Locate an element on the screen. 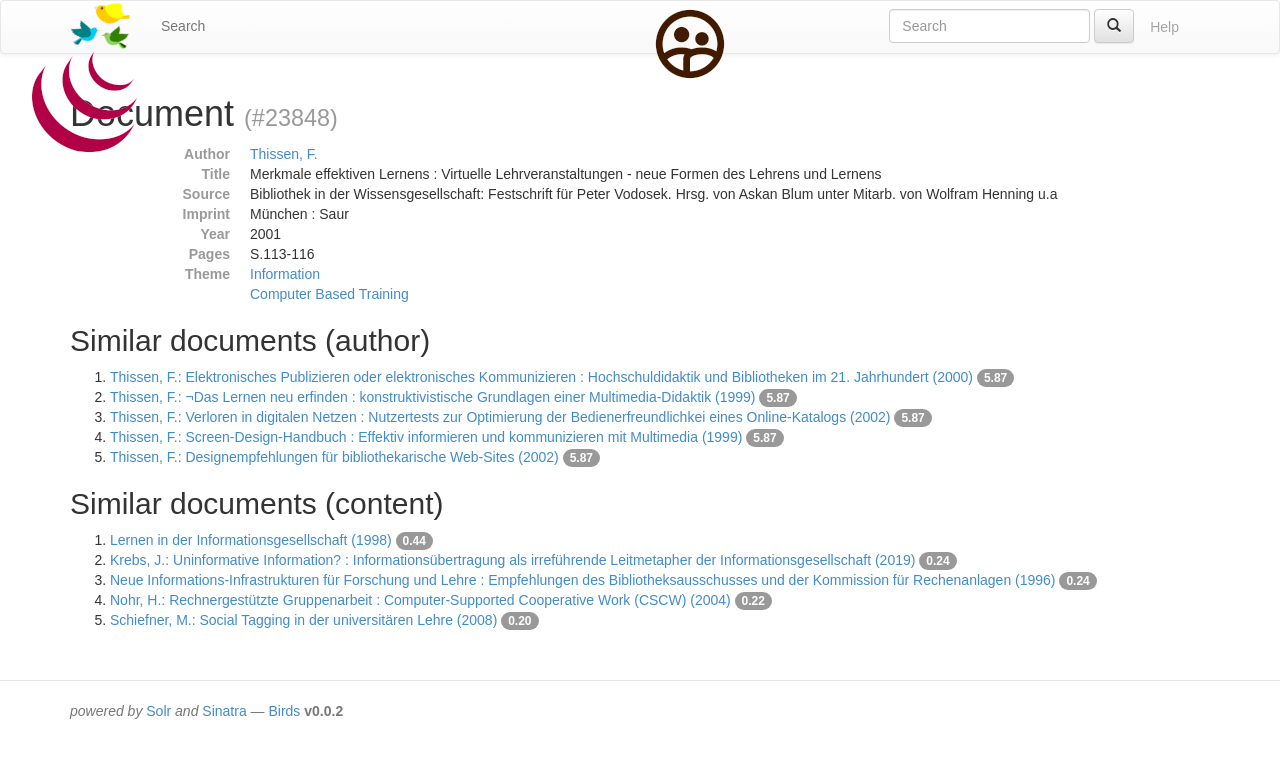  jQuery JavaScript library logo is located at coordinates (84, 101).